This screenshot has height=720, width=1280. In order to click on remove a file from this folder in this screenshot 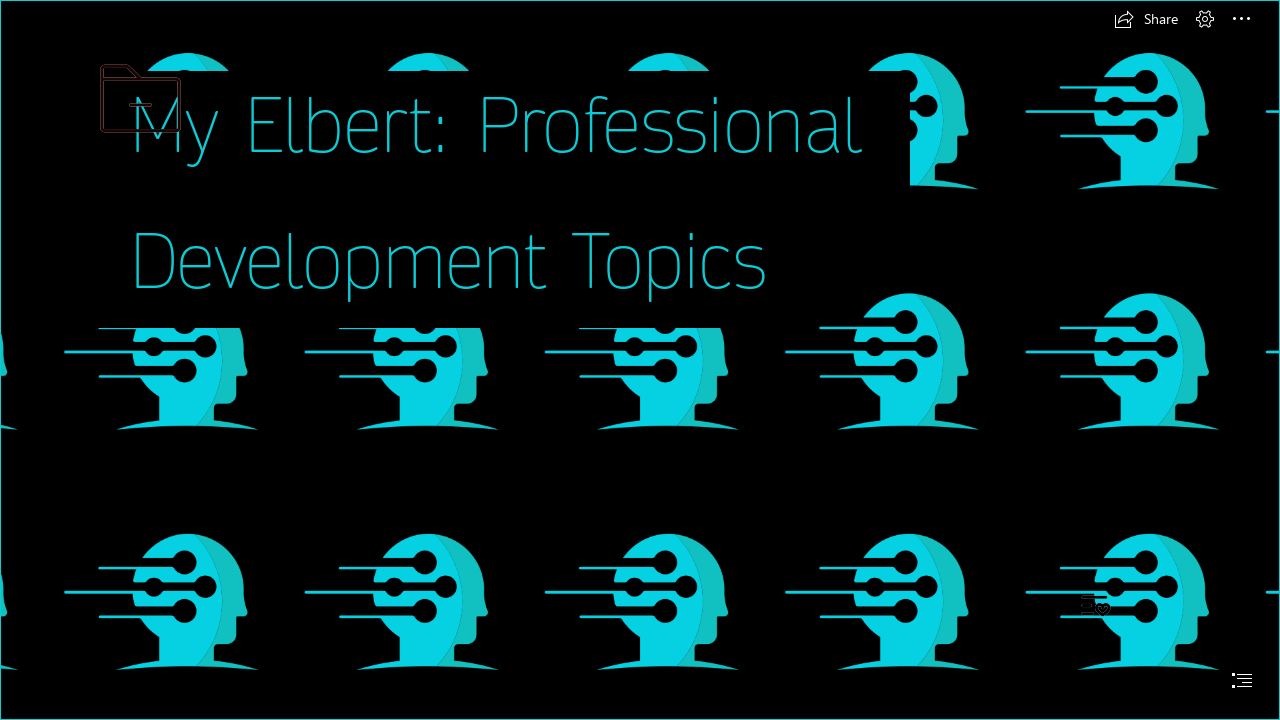, I will do `click(140, 98)`.